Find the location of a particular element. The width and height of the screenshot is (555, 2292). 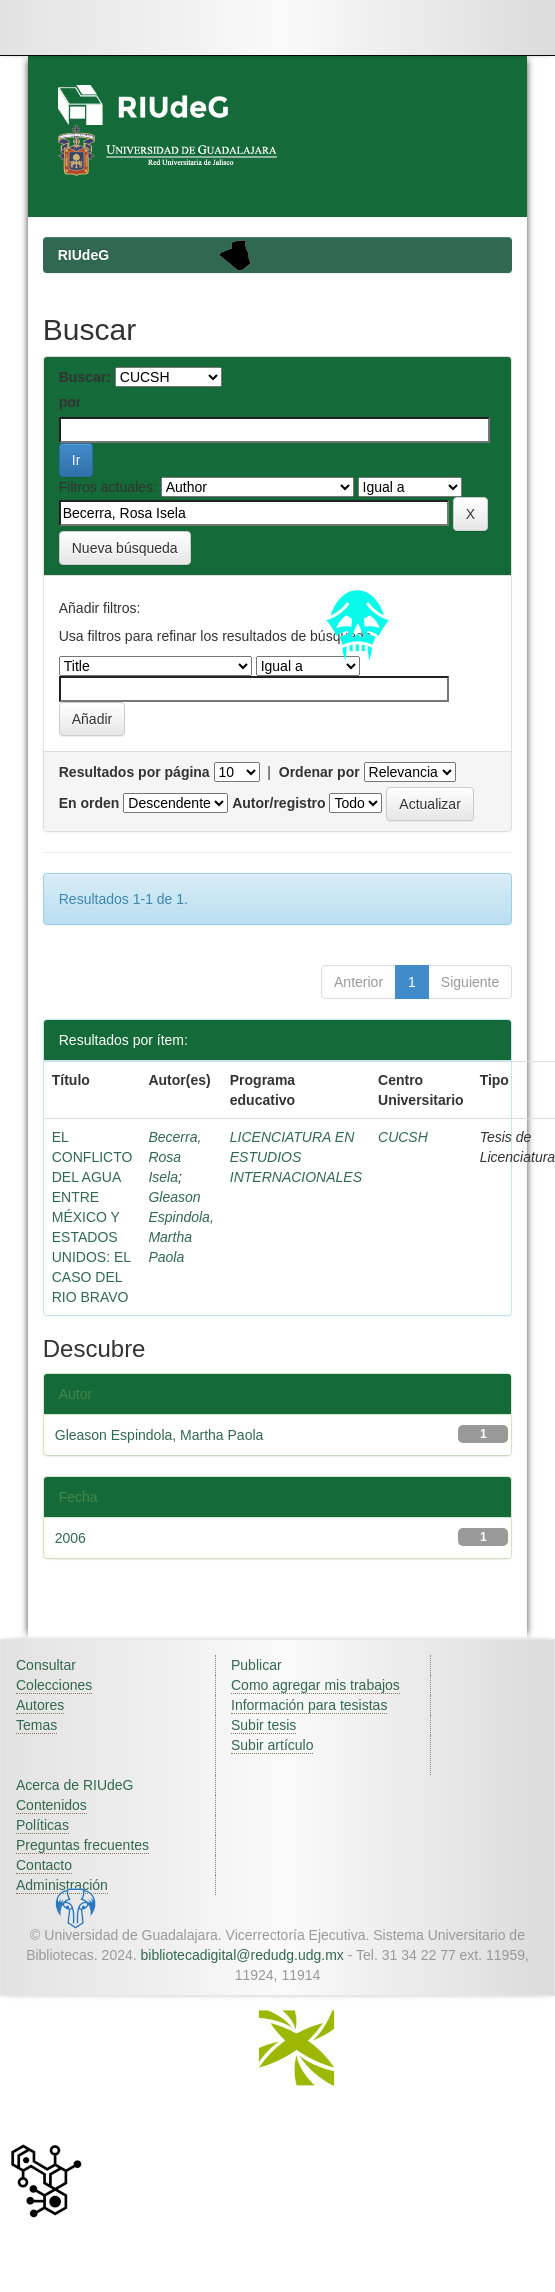

access demon or boss enemy profile is located at coordinates (75, 1908).